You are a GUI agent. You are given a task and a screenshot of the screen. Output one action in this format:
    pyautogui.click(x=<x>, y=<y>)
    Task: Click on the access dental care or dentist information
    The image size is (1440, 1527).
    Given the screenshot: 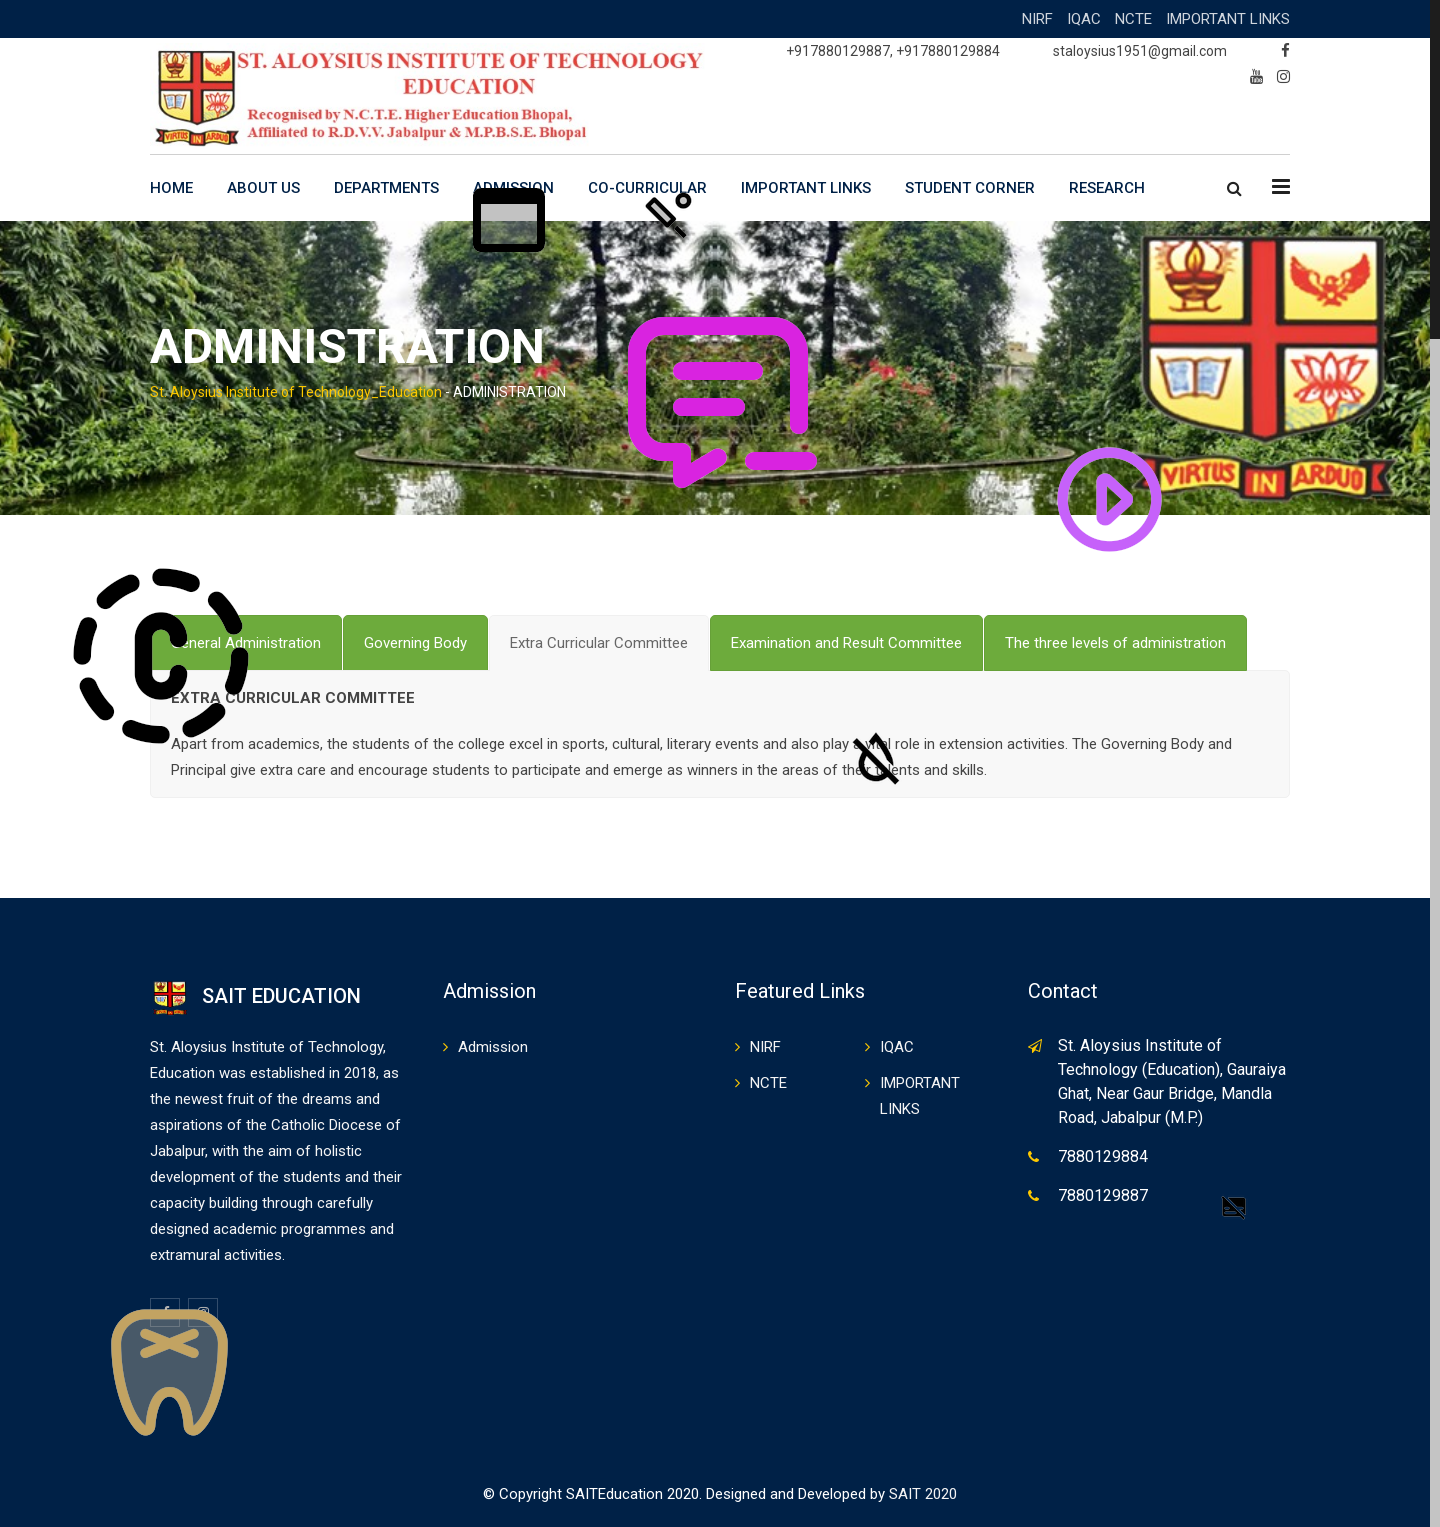 What is the action you would take?
    pyautogui.click(x=169, y=1372)
    